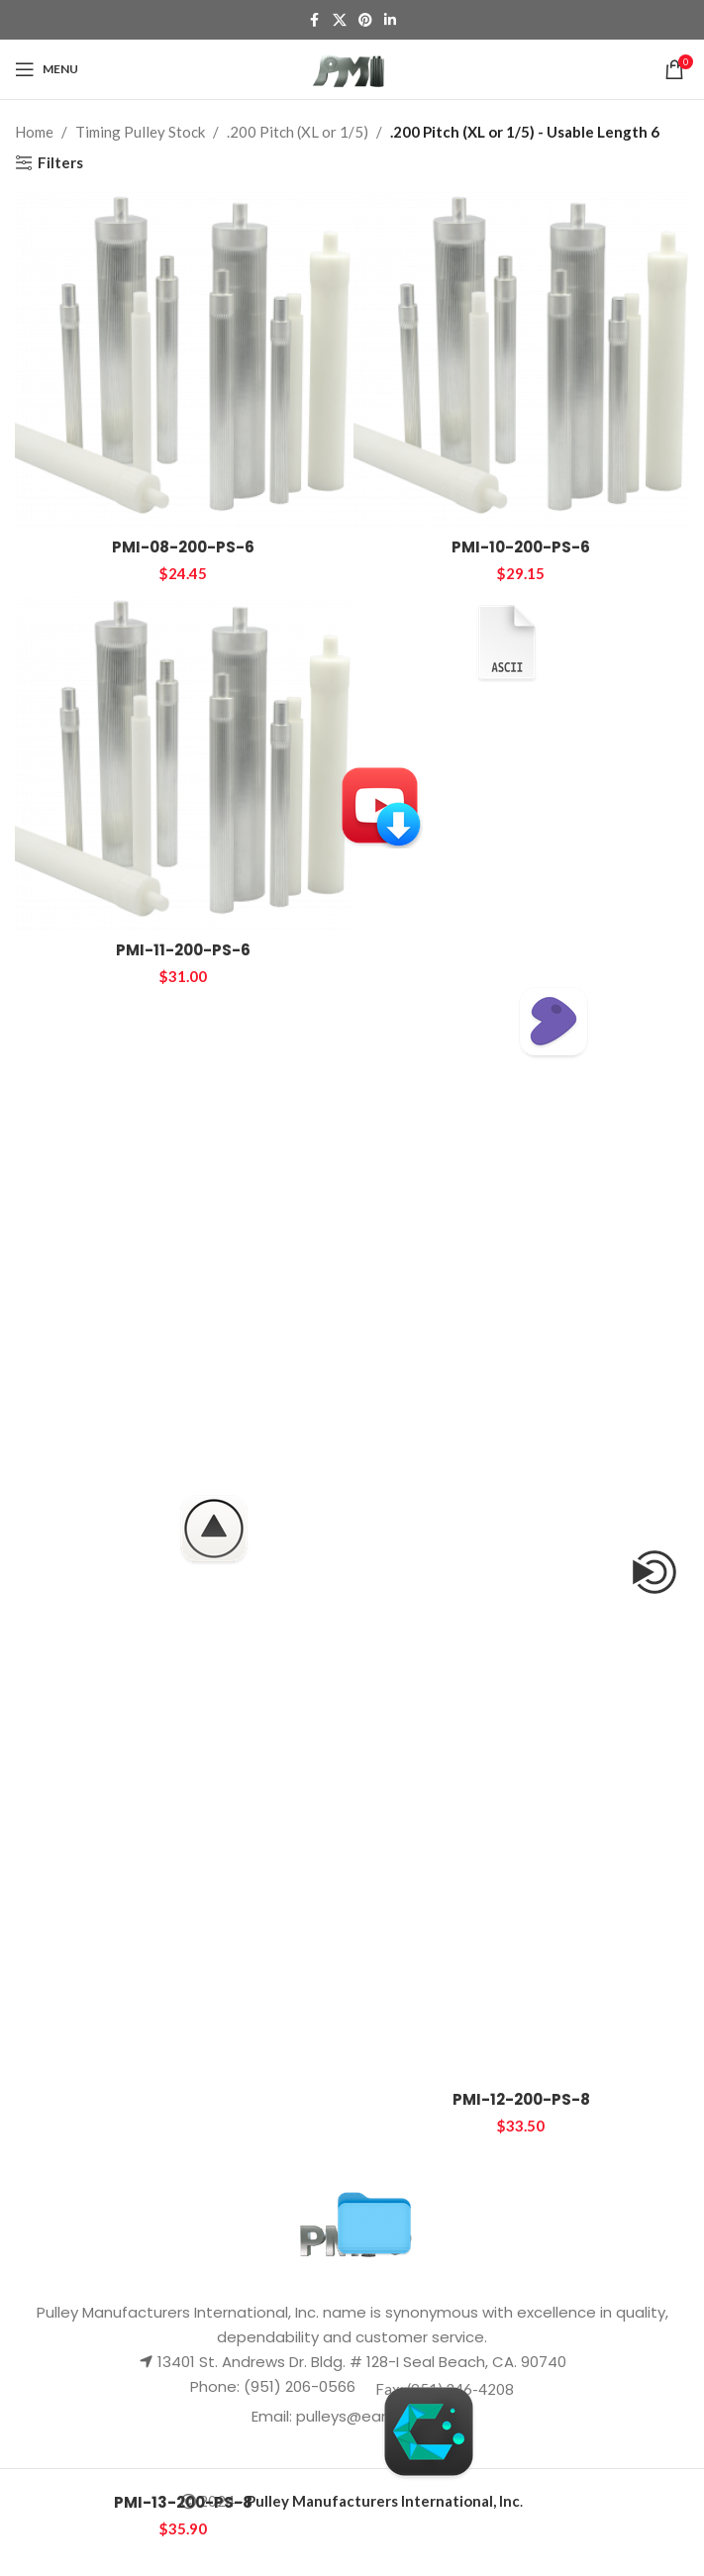  What do you see at coordinates (374, 2223) in the screenshot?
I see `open the folder app to browse files` at bounding box center [374, 2223].